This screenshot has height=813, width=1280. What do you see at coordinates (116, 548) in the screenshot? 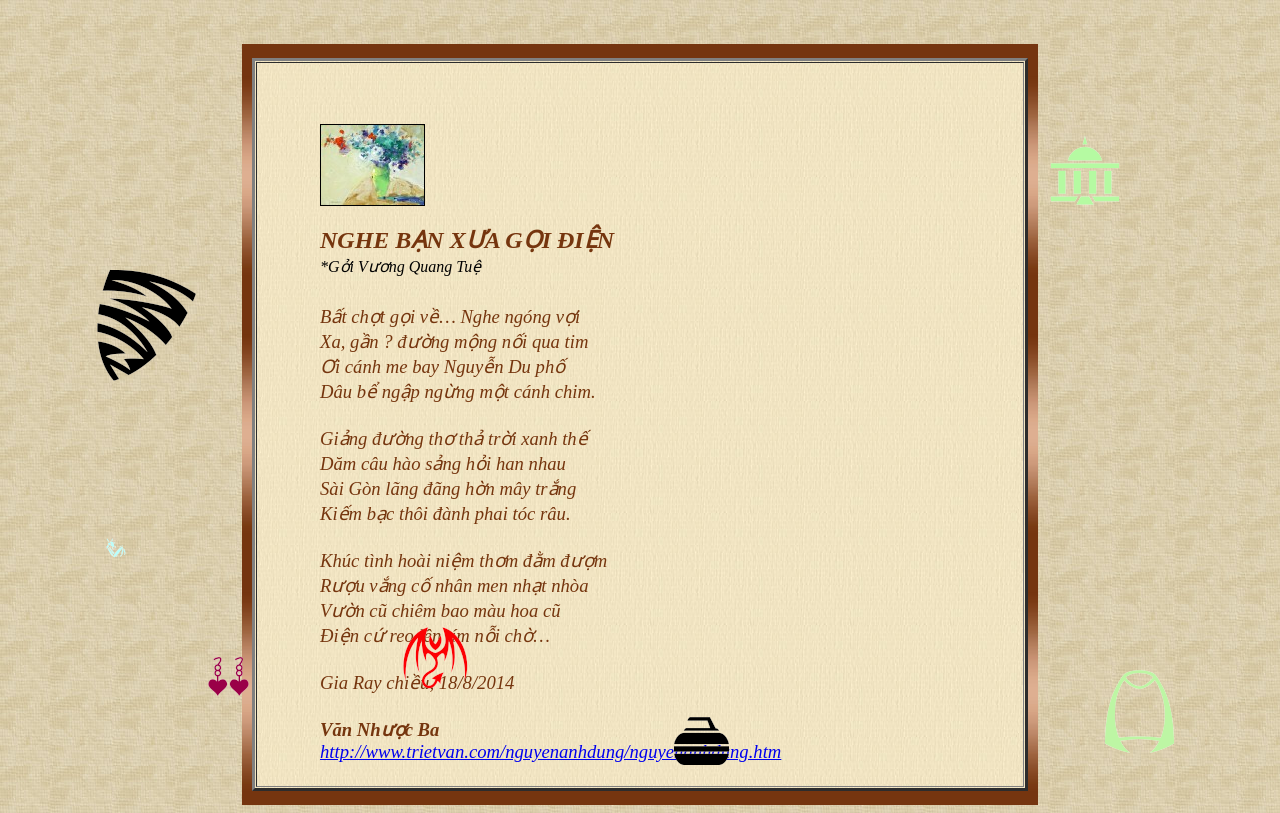
I see `indicates insect or bug-type creature in game` at bounding box center [116, 548].